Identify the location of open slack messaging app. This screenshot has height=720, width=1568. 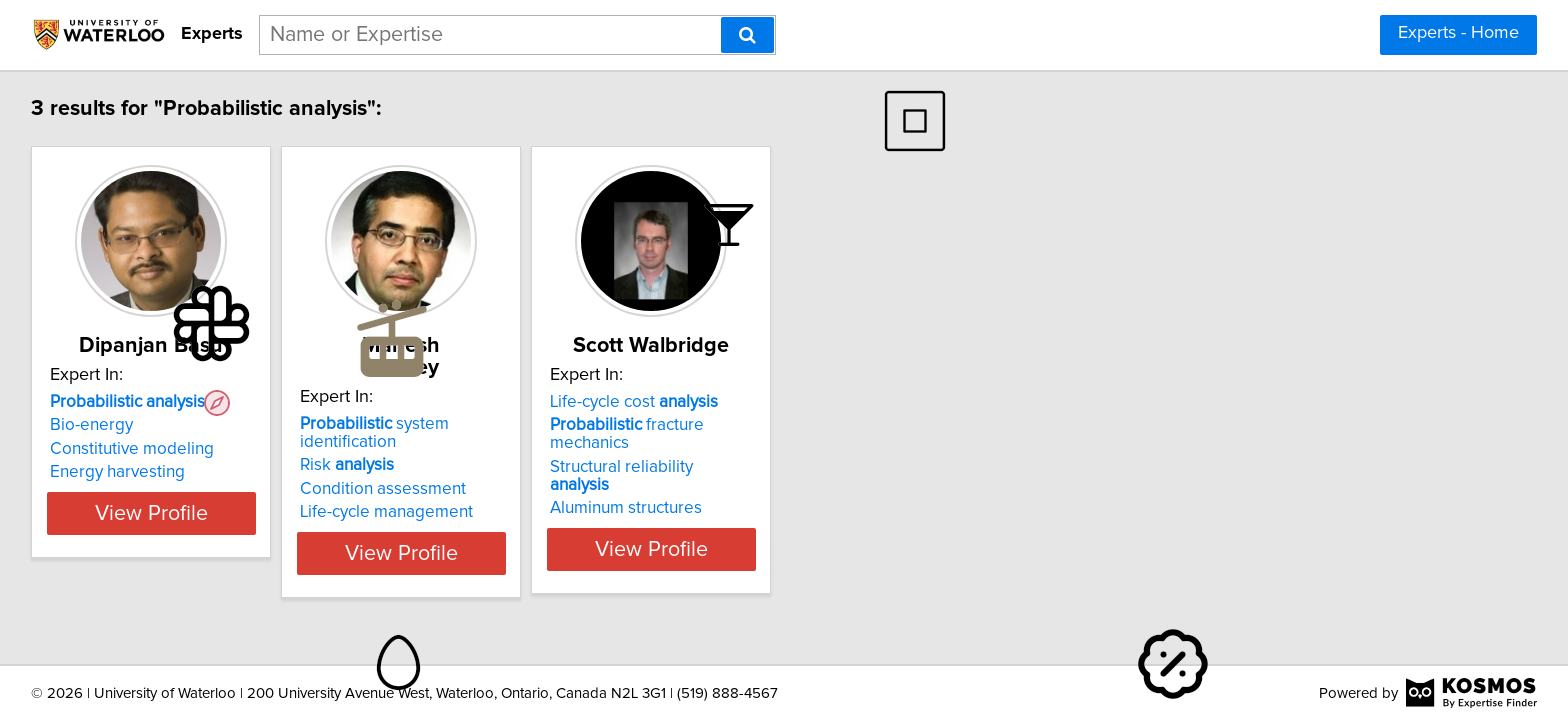
(211, 323).